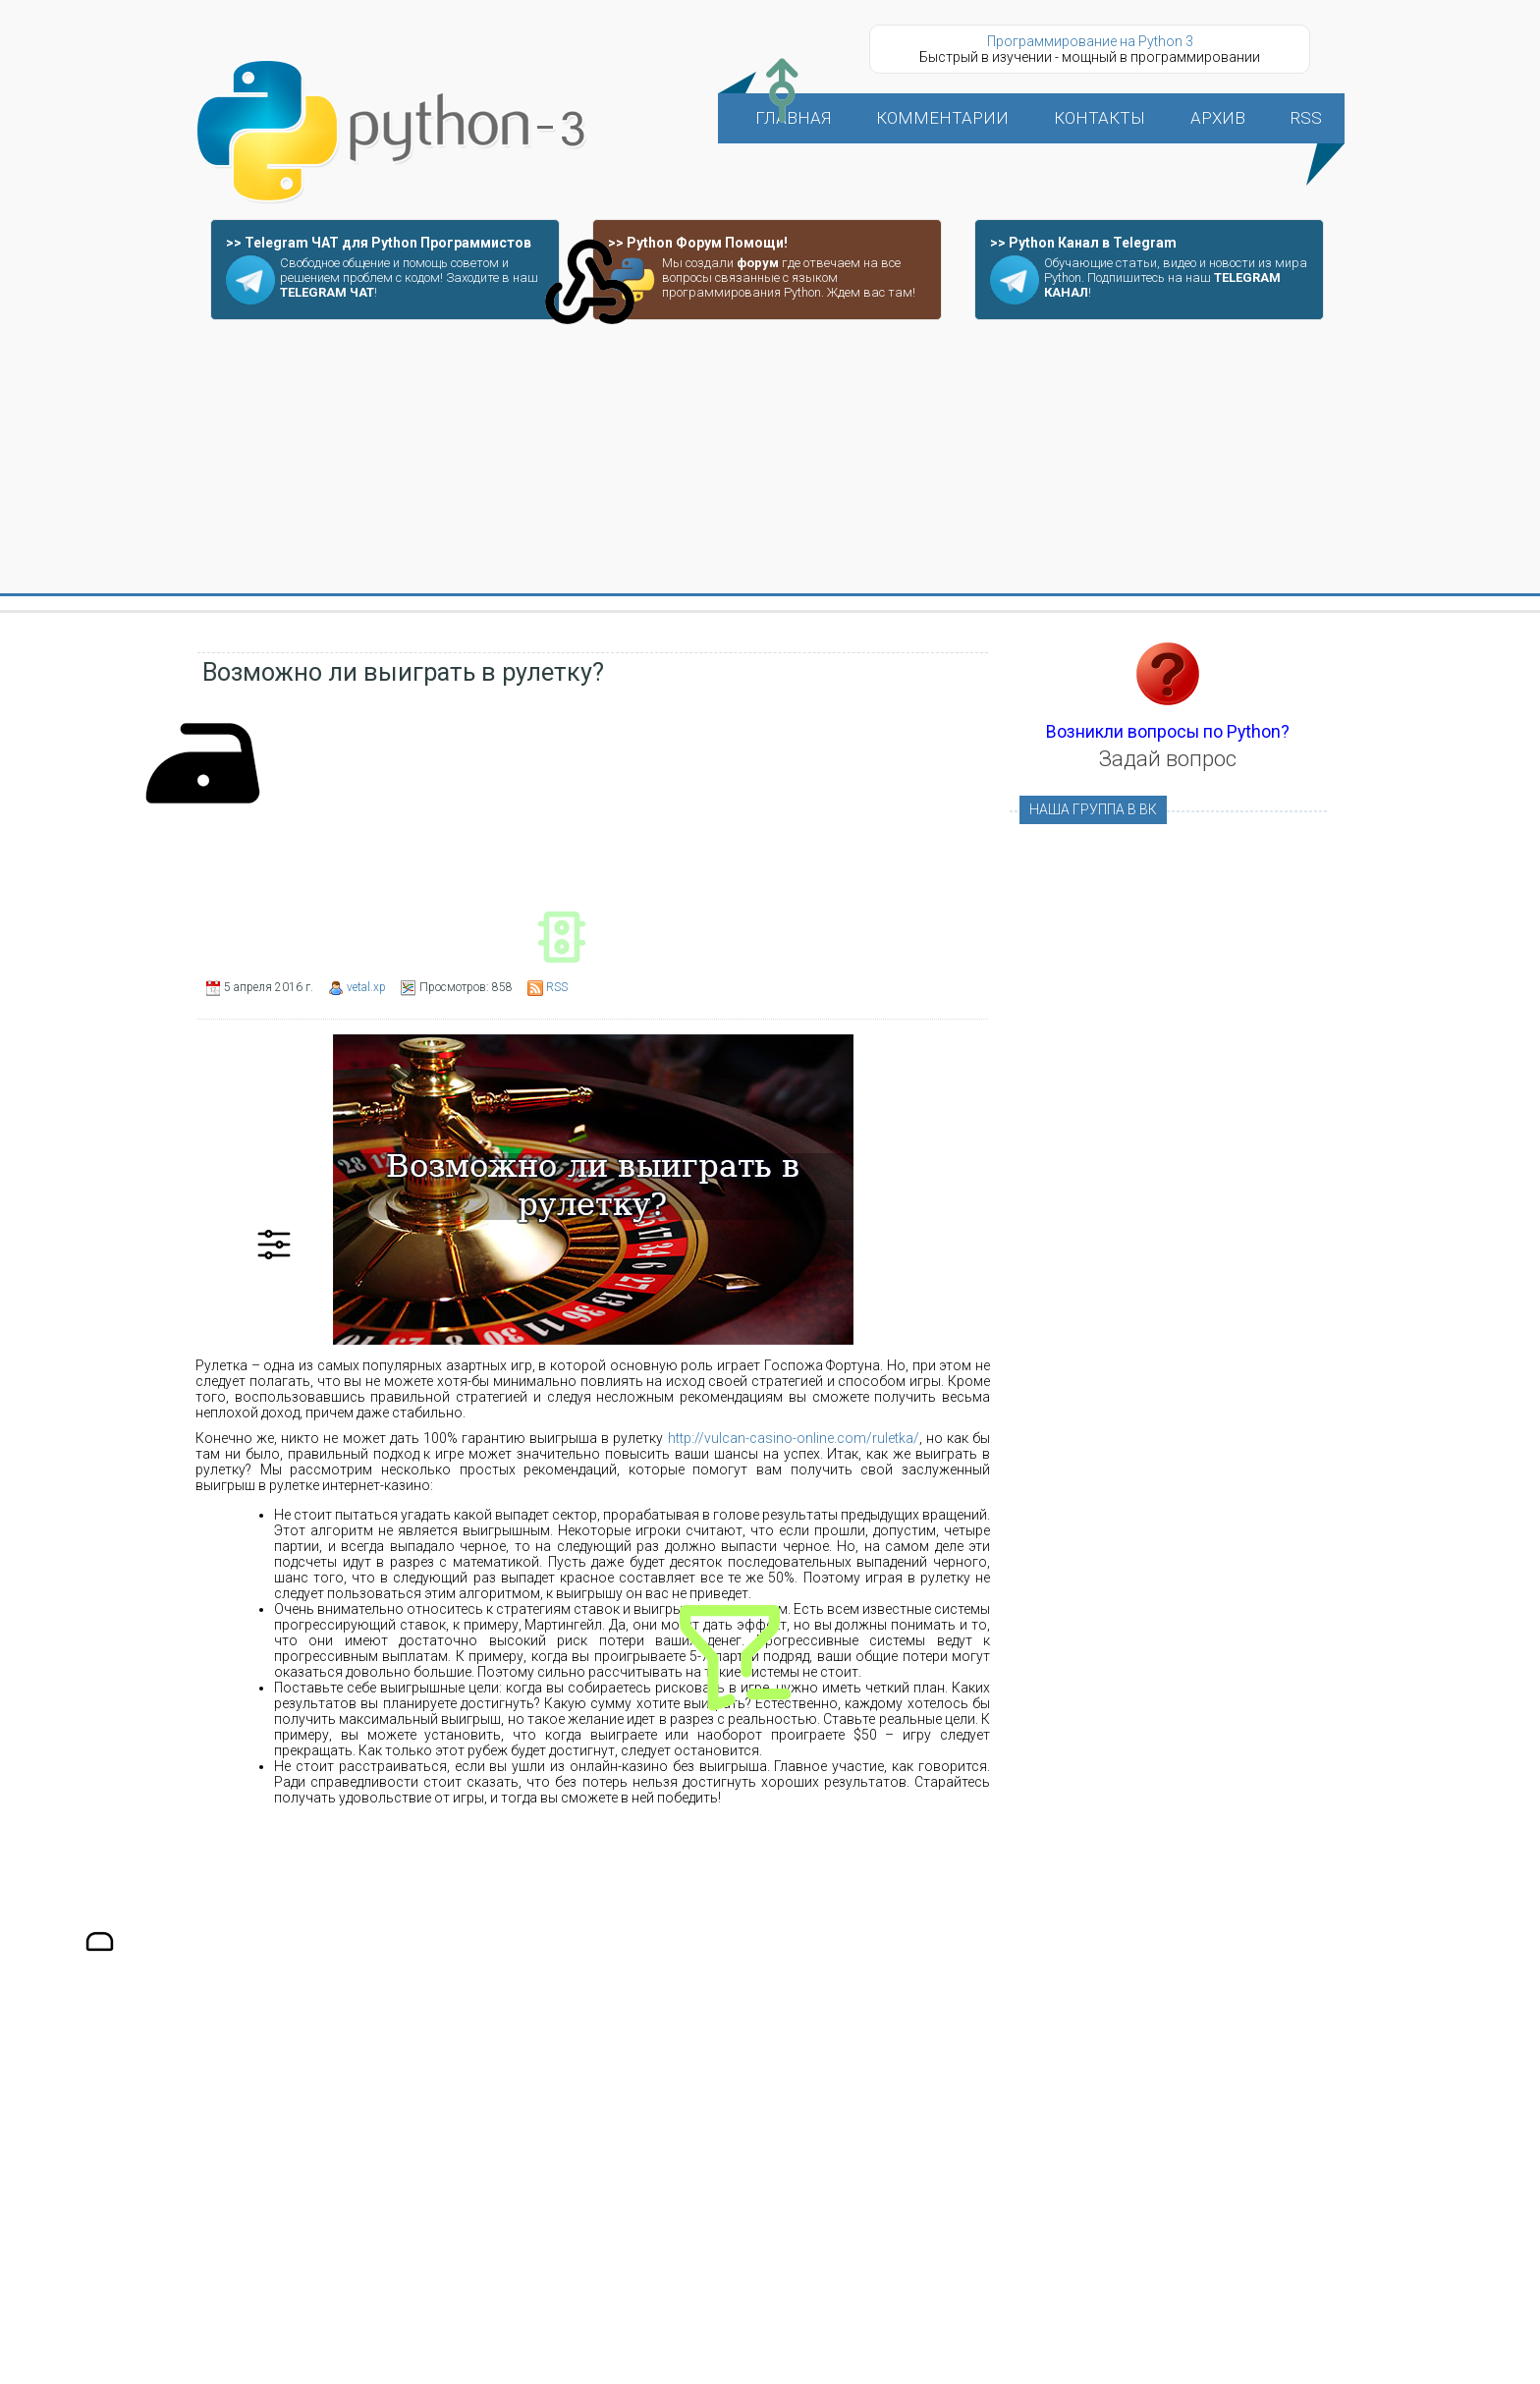  Describe the element at coordinates (274, 1245) in the screenshot. I see `adjust settings or preferences` at that location.